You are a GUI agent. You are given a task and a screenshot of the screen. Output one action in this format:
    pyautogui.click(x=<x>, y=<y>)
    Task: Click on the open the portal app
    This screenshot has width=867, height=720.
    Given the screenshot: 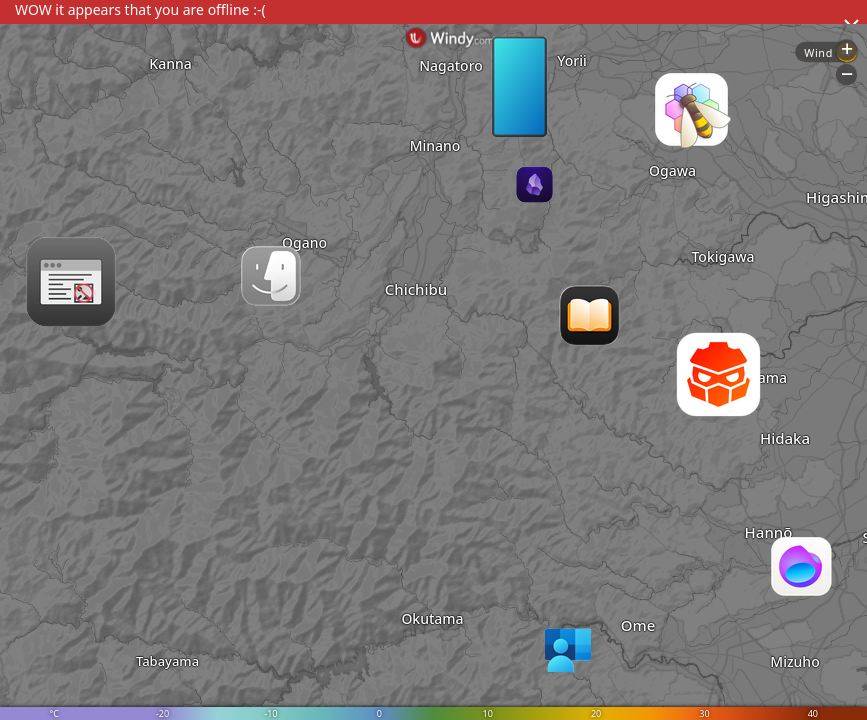 What is the action you would take?
    pyautogui.click(x=568, y=649)
    